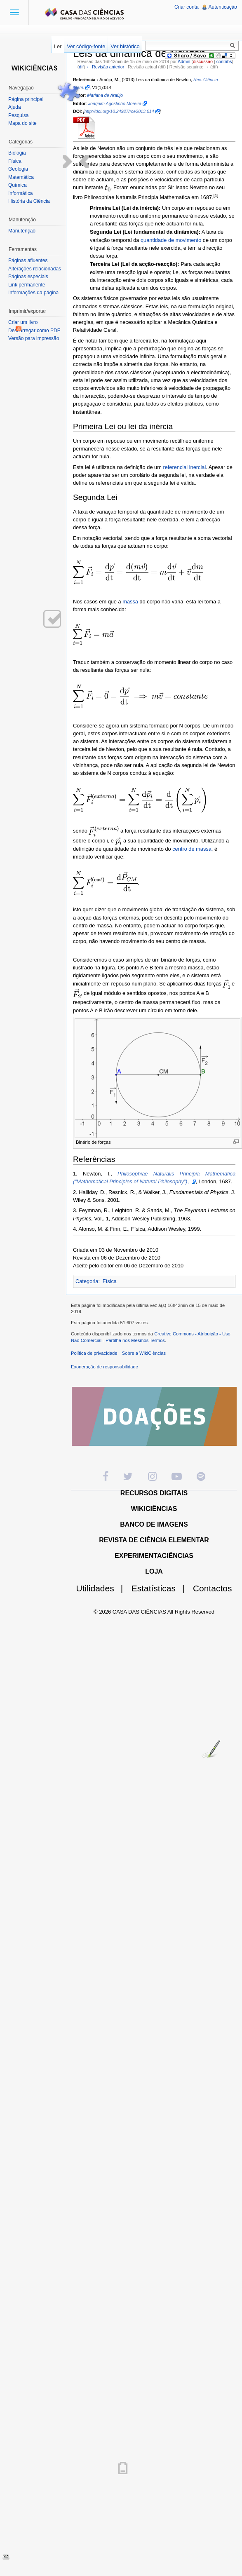  What do you see at coordinates (68, 91) in the screenshot?
I see `indicates an add-on or plugin file type` at bounding box center [68, 91].